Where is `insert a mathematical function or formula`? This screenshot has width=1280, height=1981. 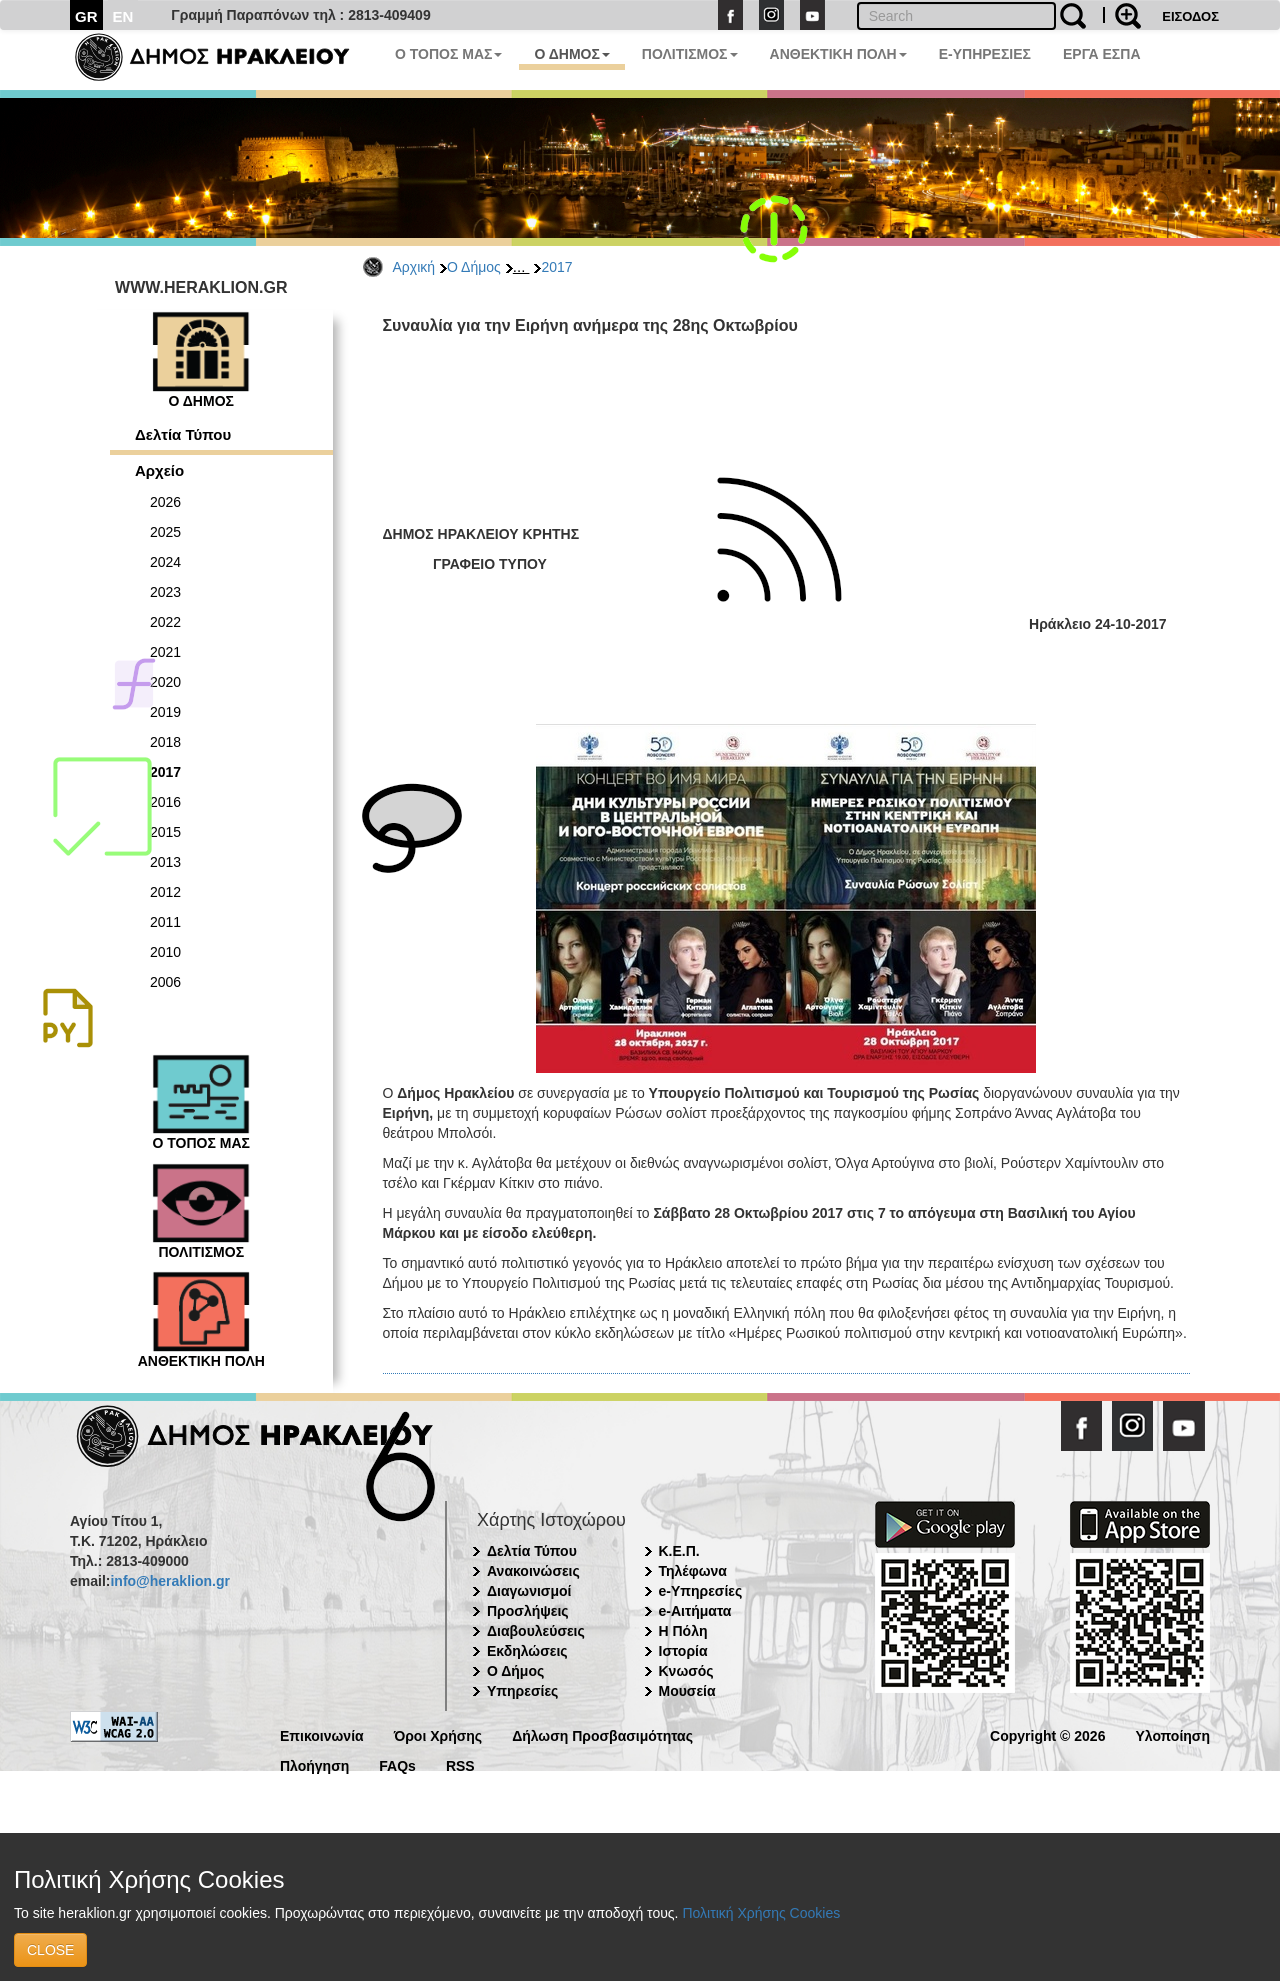
insert a mathematical function or formula is located at coordinates (134, 684).